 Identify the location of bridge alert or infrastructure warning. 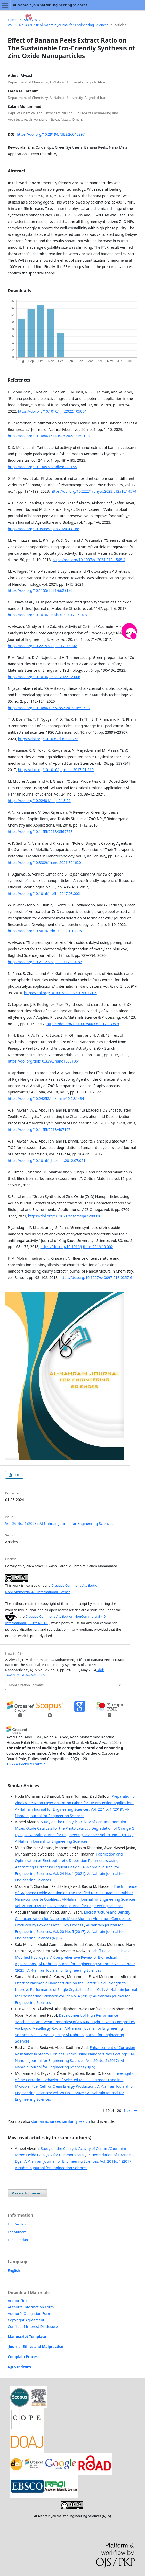
(29, 16).